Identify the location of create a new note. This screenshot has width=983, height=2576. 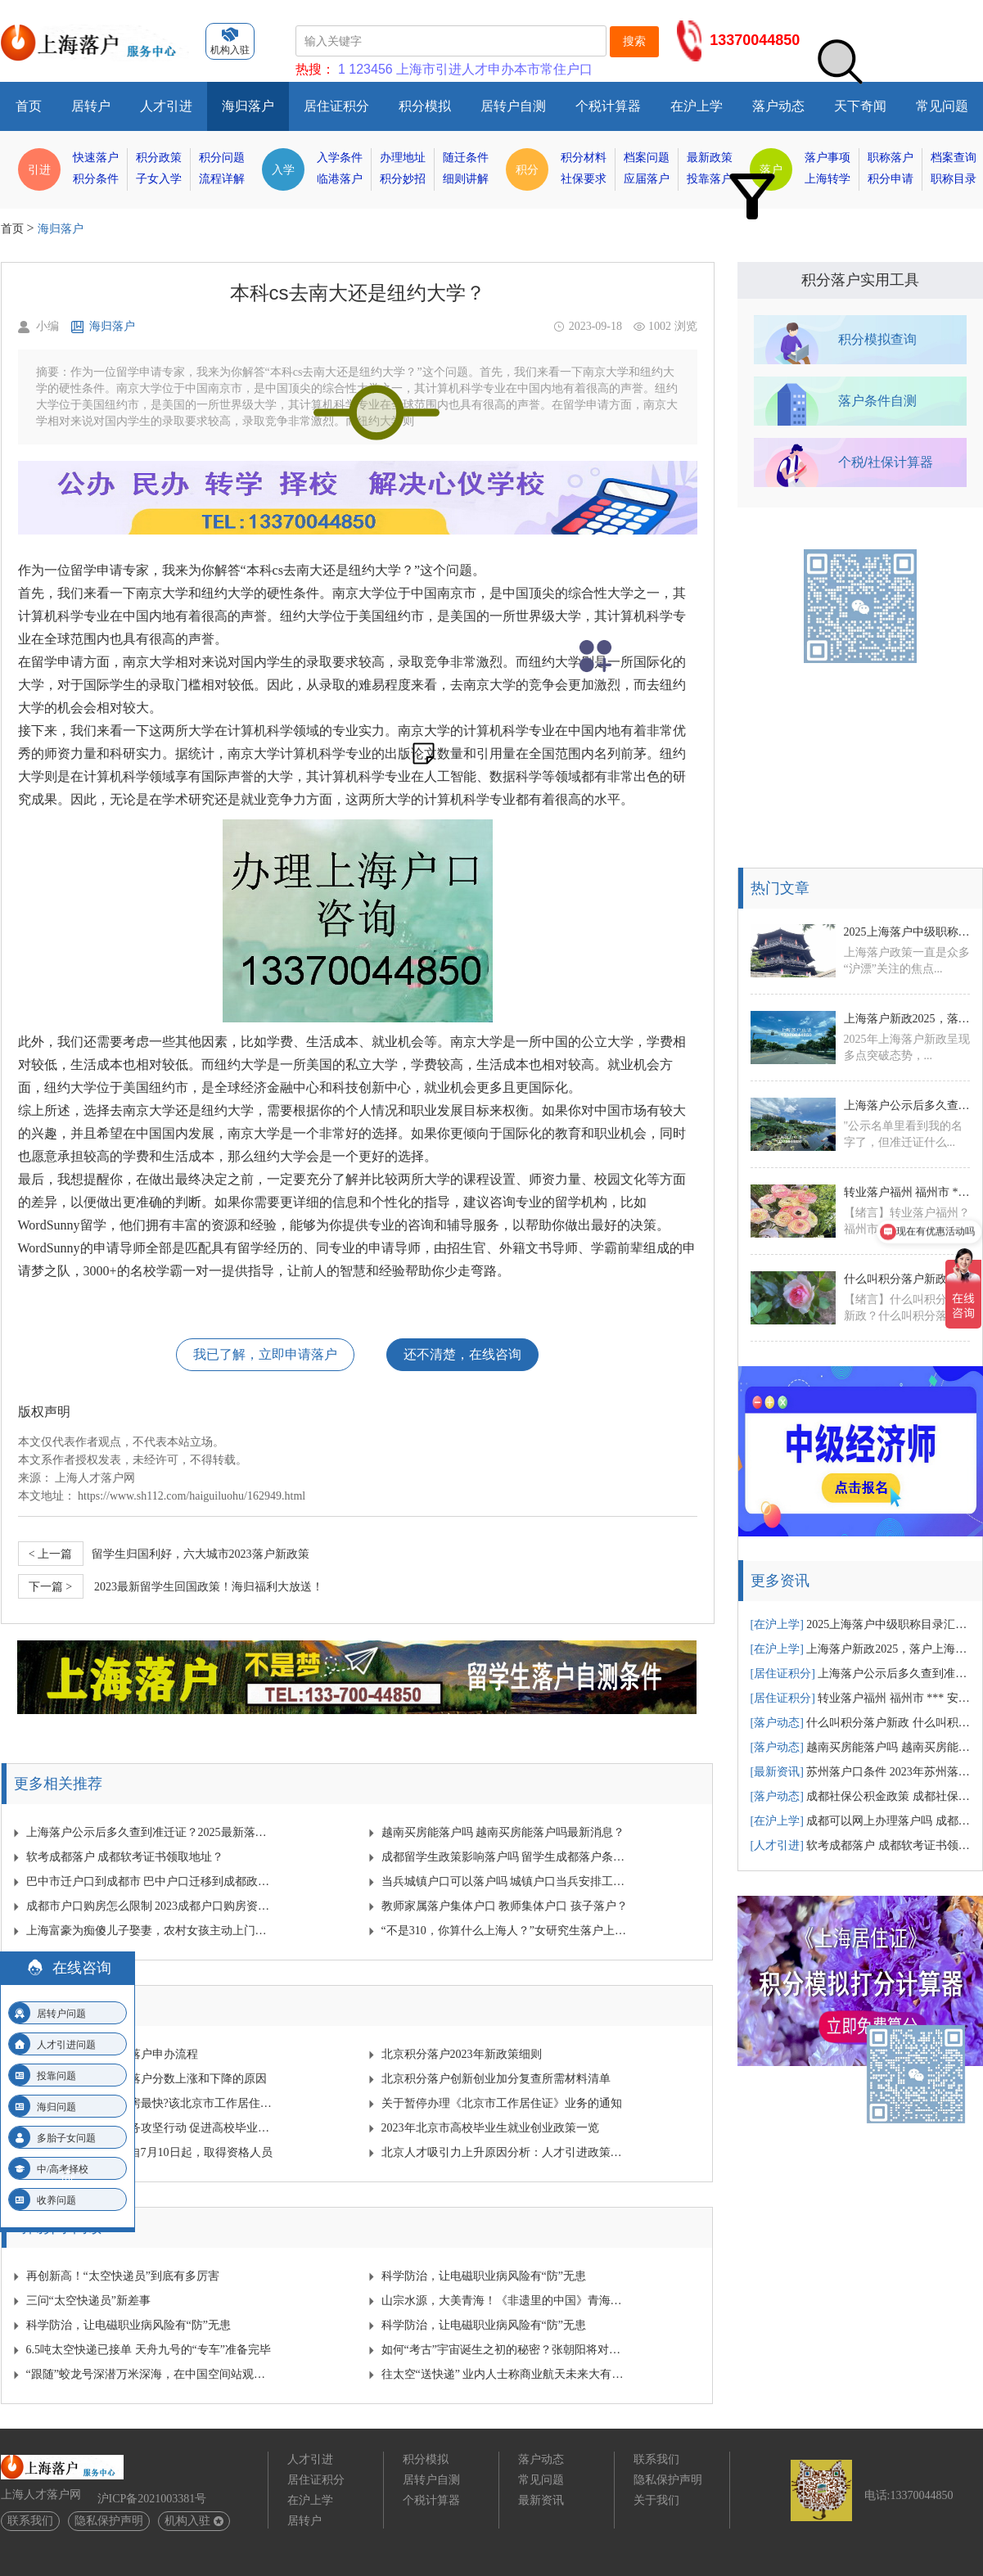
(423, 753).